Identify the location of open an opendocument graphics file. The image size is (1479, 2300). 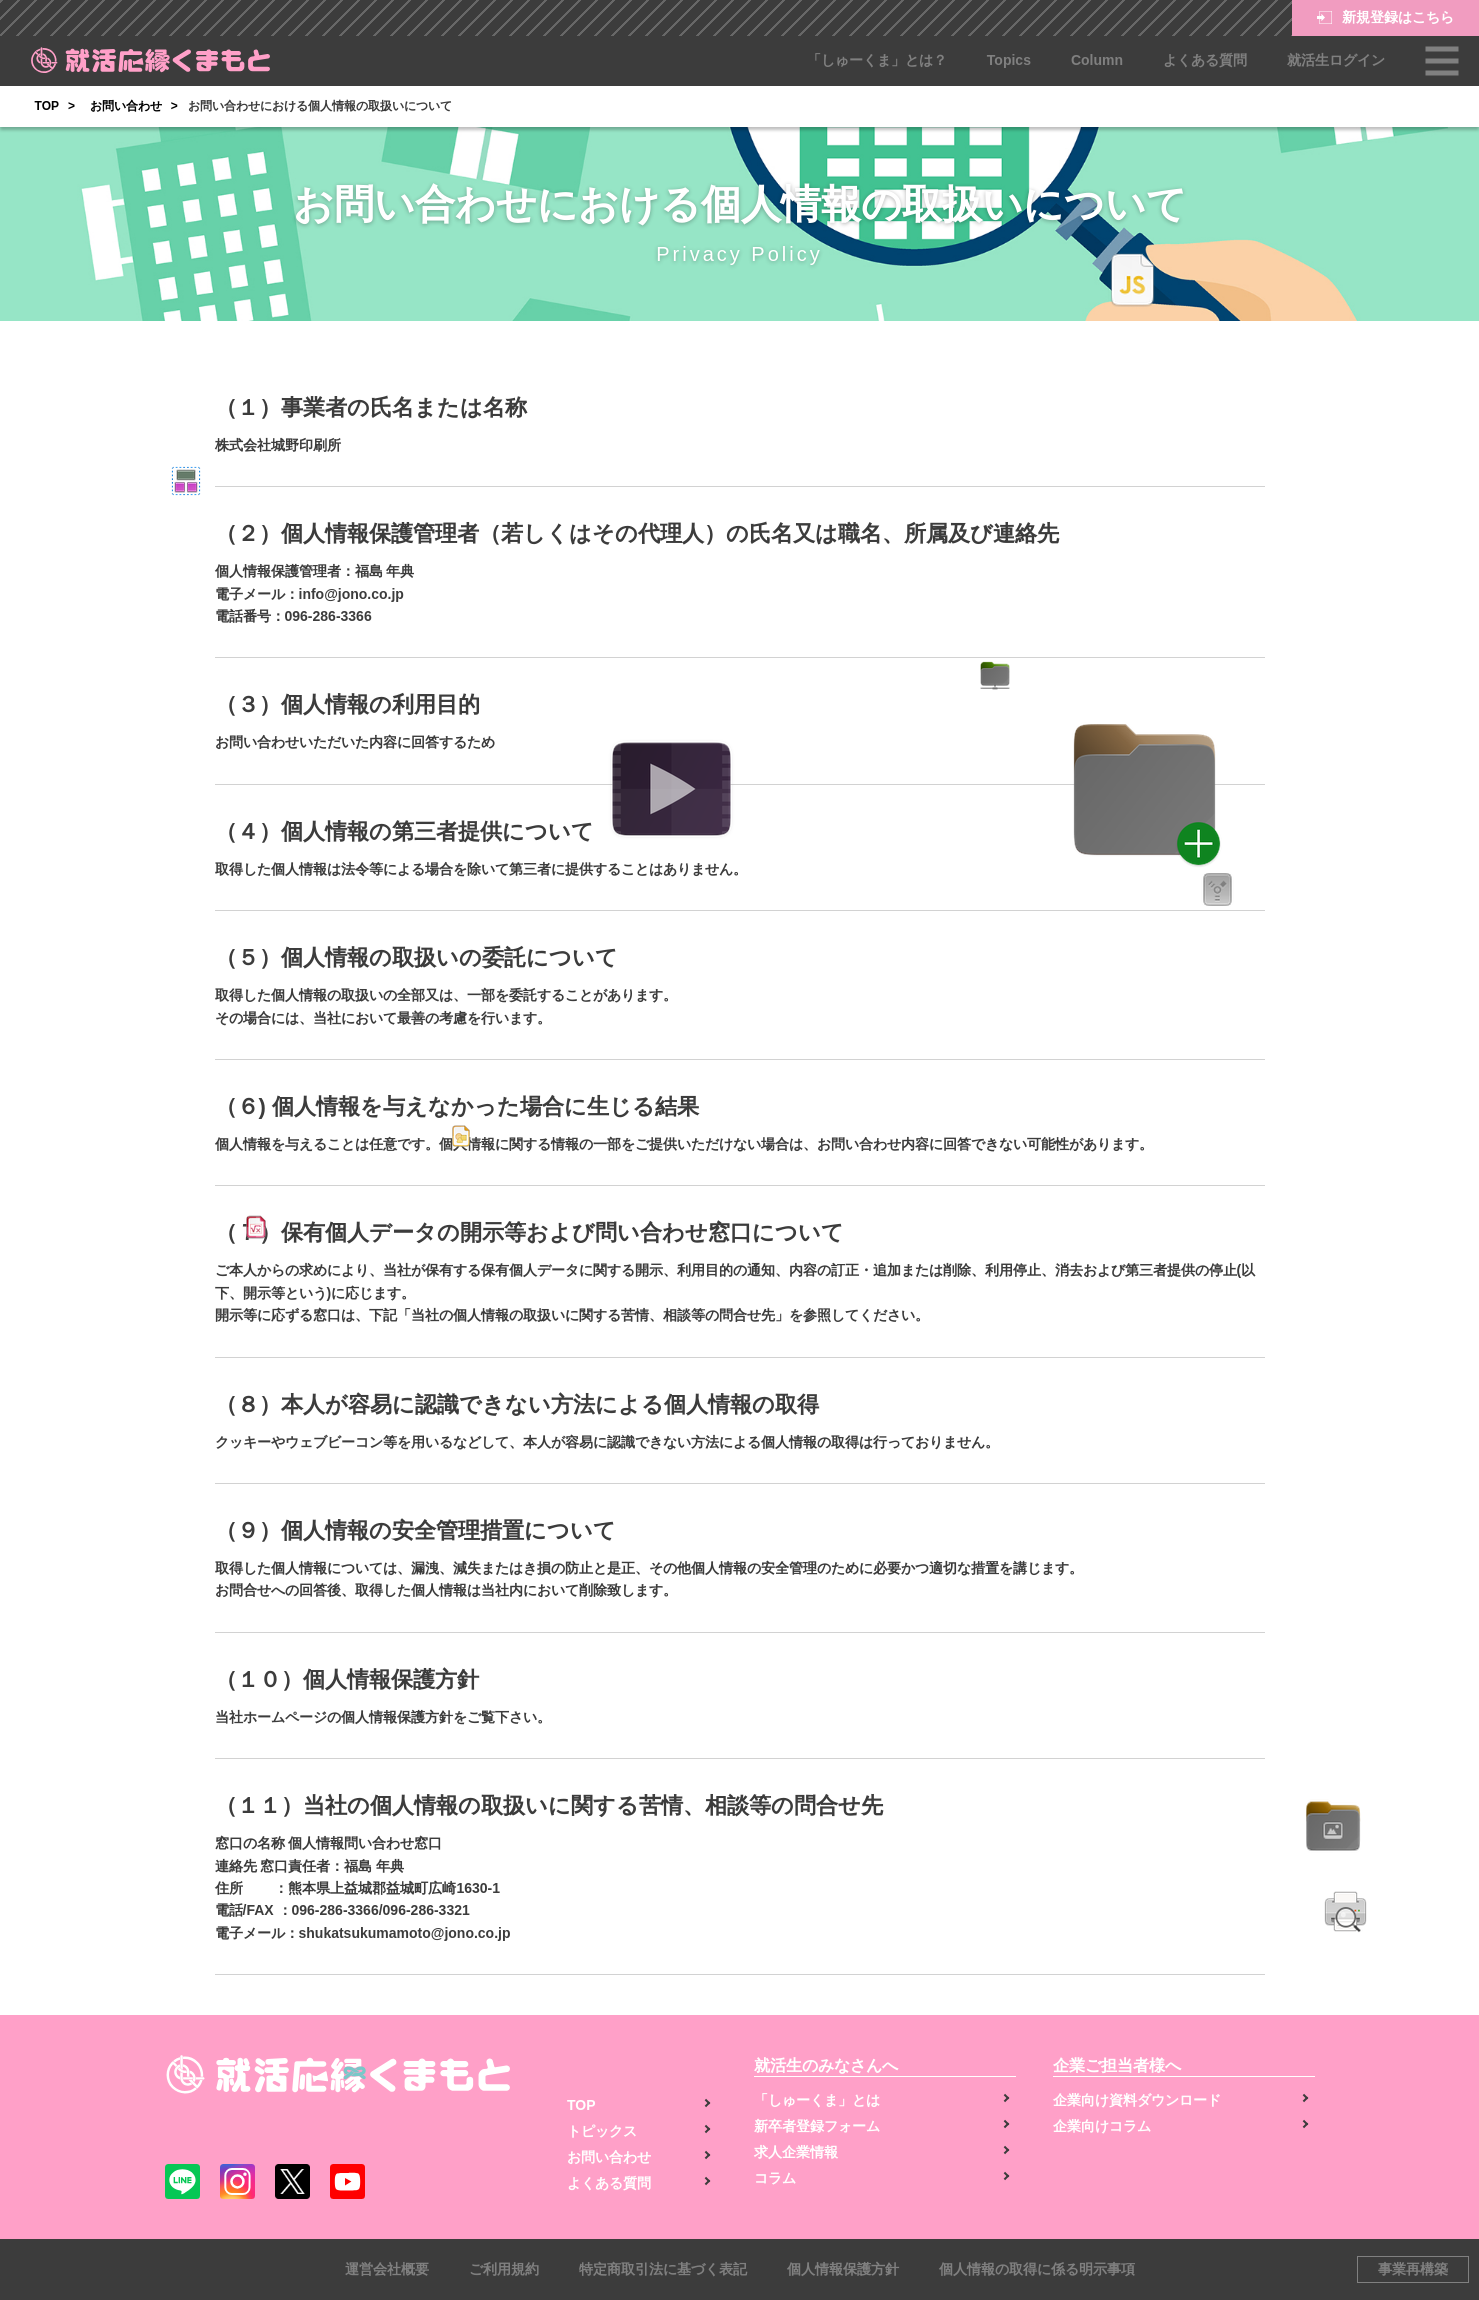
(461, 1136).